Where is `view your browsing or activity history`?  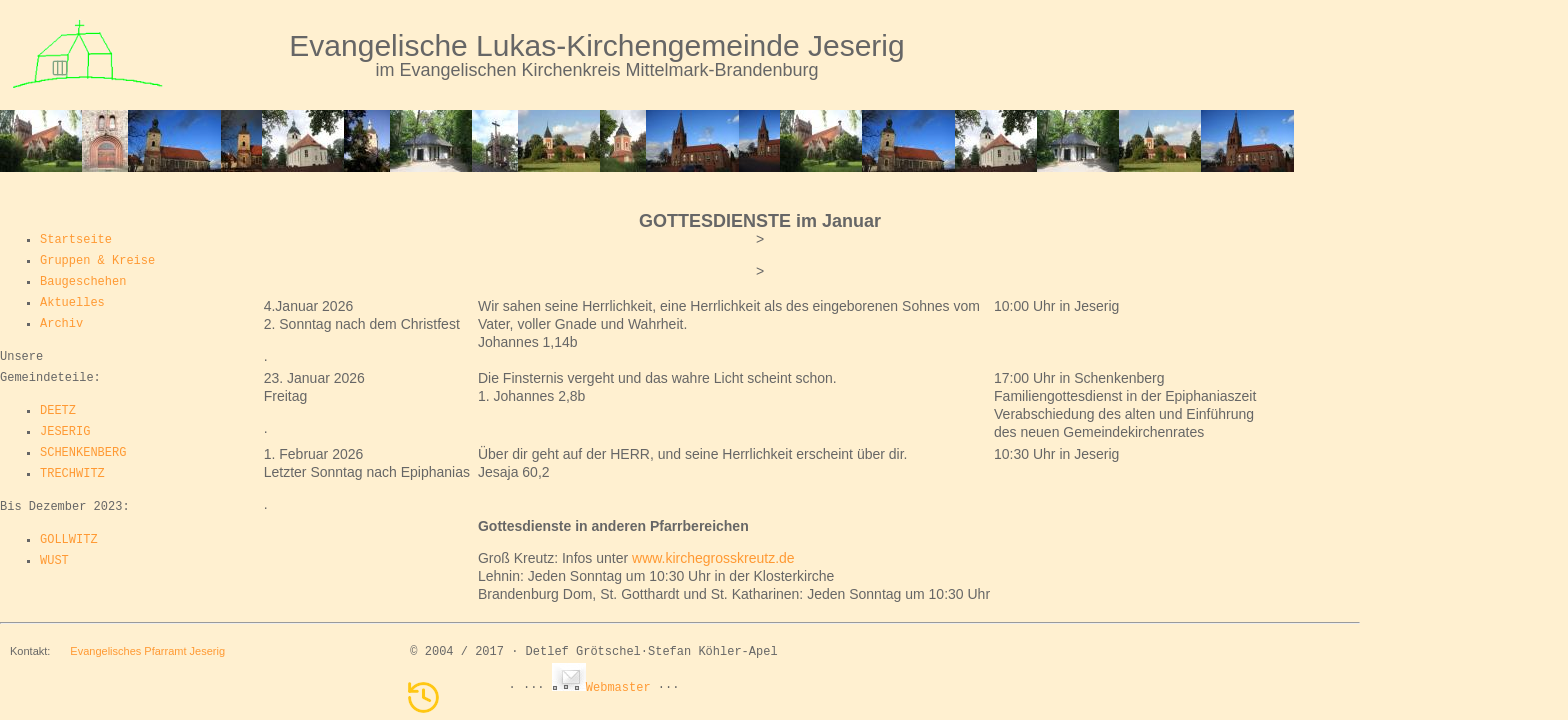
view your browsing or activity history is located at coordinates (423, 697).